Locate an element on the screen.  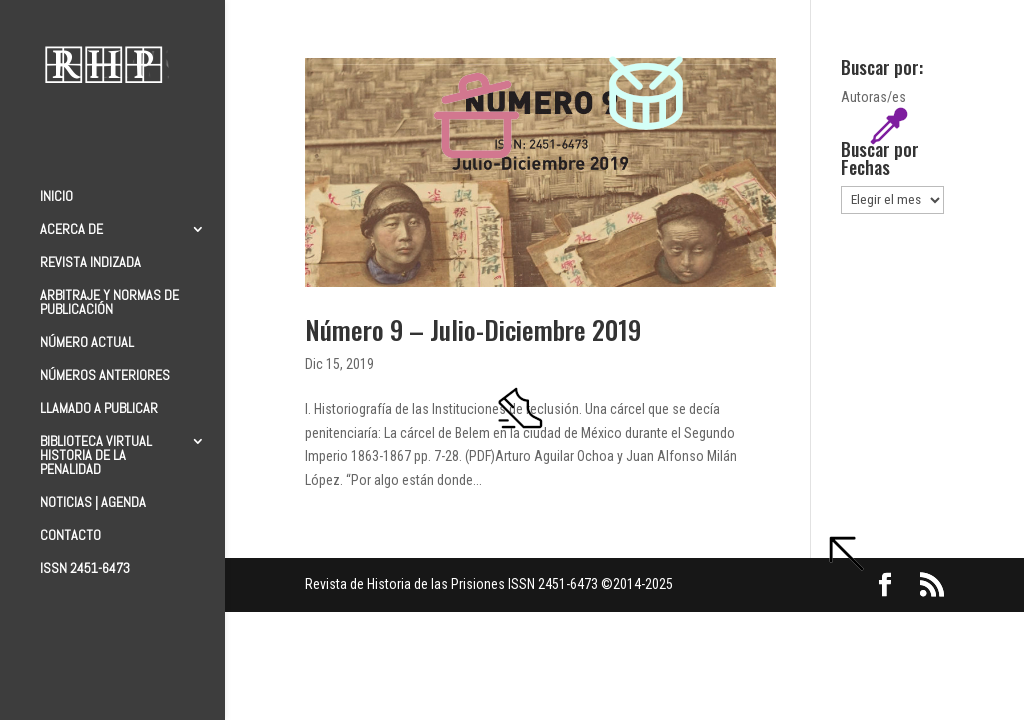
track your running or walking activity is located at coordinates (519, 410).